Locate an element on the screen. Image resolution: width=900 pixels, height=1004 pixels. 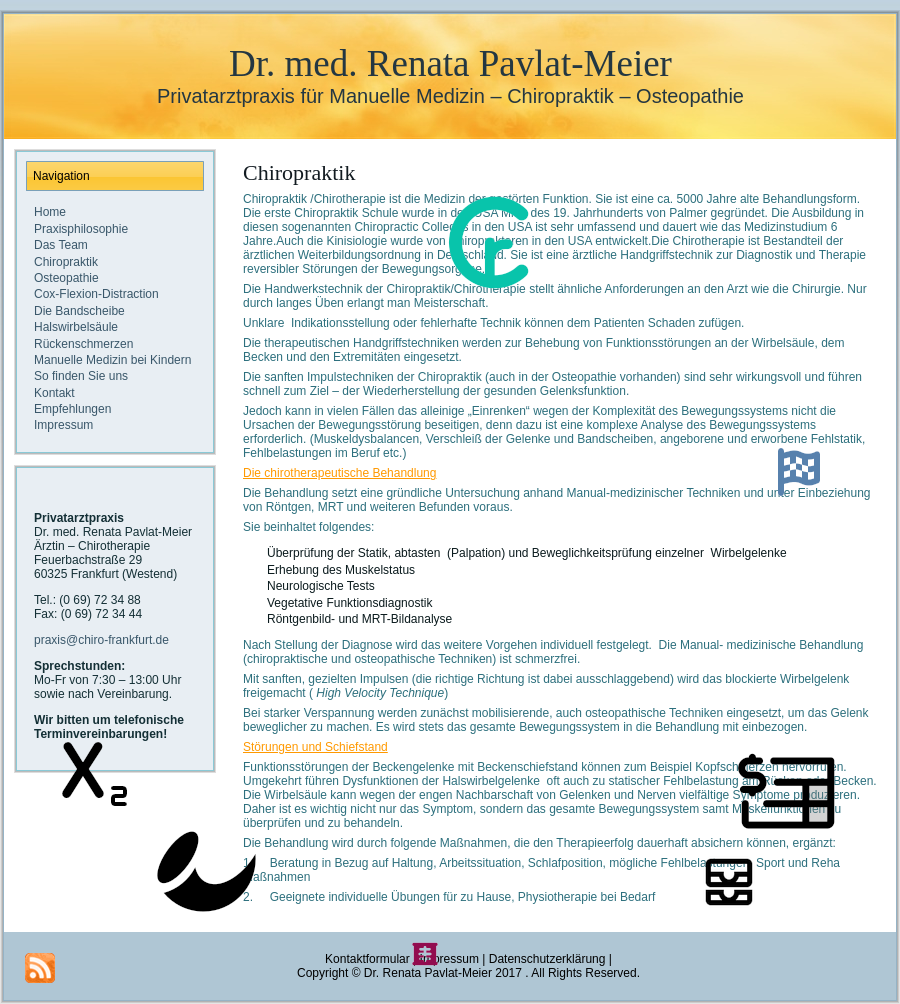
affiliatetheme brand logo is located at coordinates (206, 868).